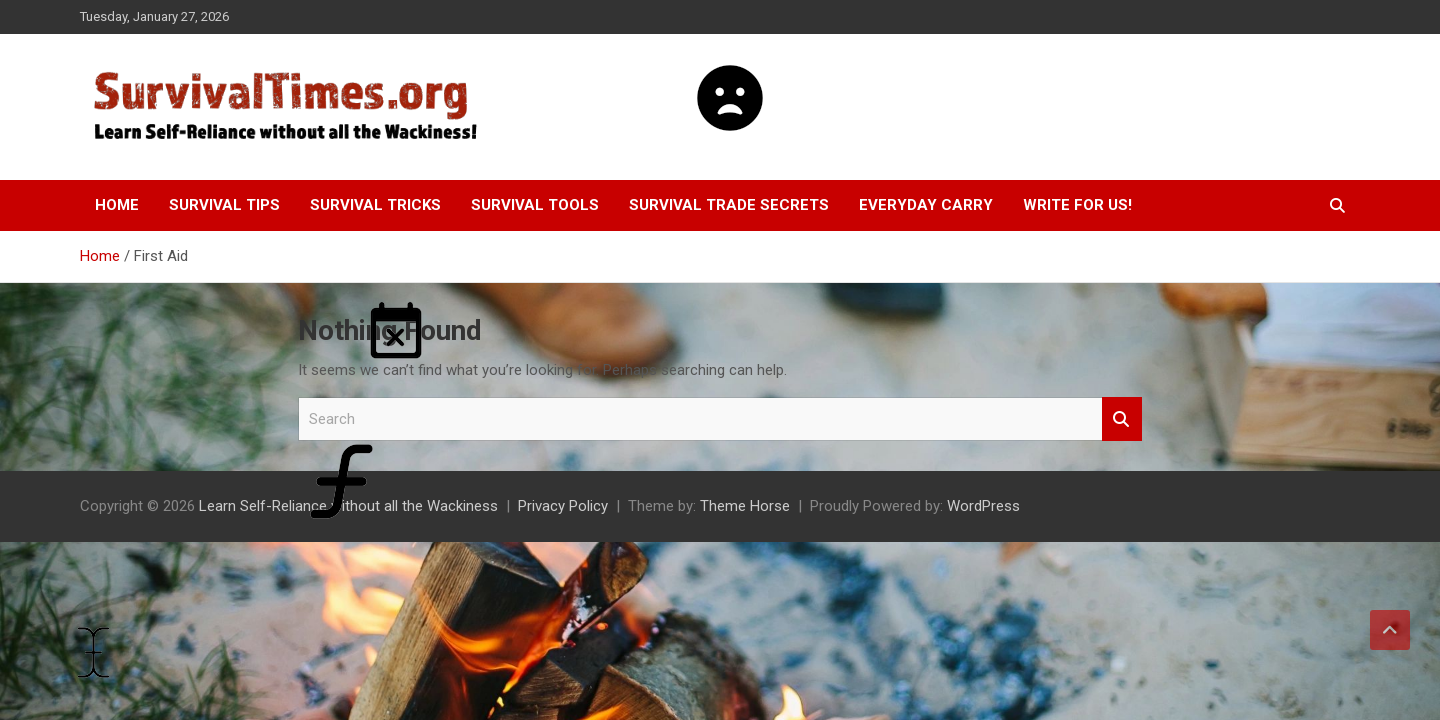 This screenshot has height=720, width=1440. I want to click on text input field is active, so click(93, 652).